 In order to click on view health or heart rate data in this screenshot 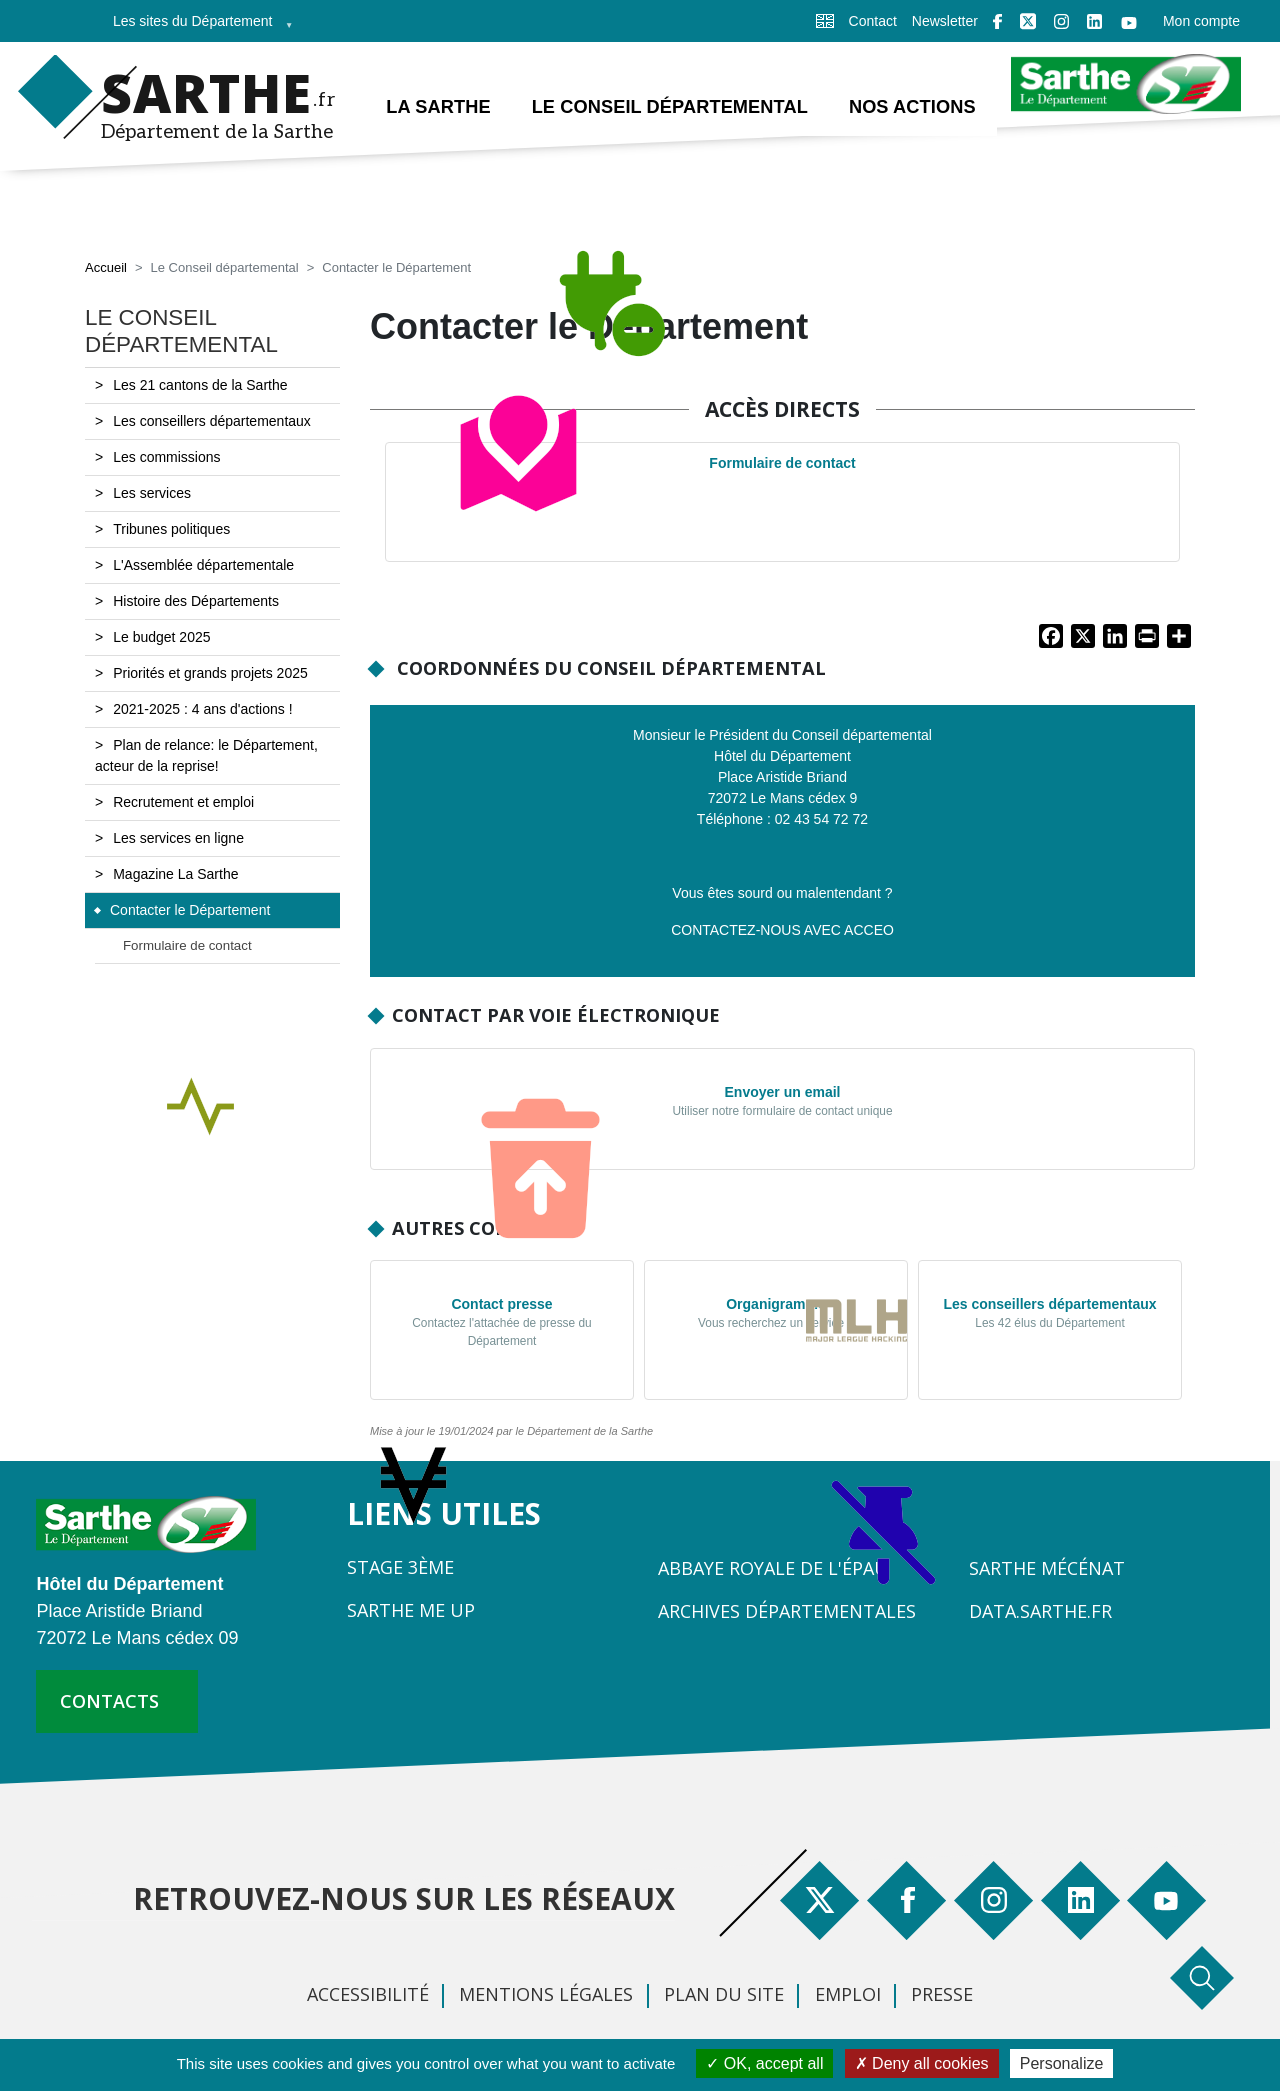, I will do `click(200, 1106)`.